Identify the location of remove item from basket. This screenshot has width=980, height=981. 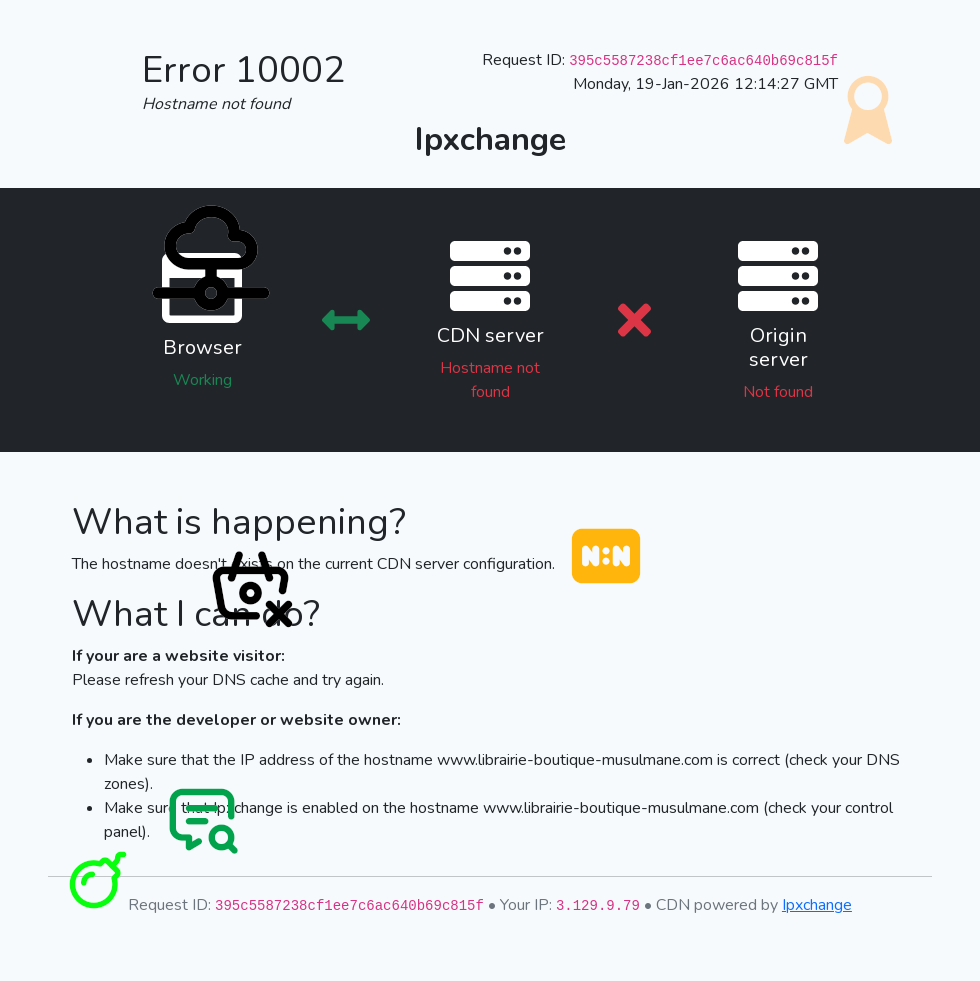
(250, 585).